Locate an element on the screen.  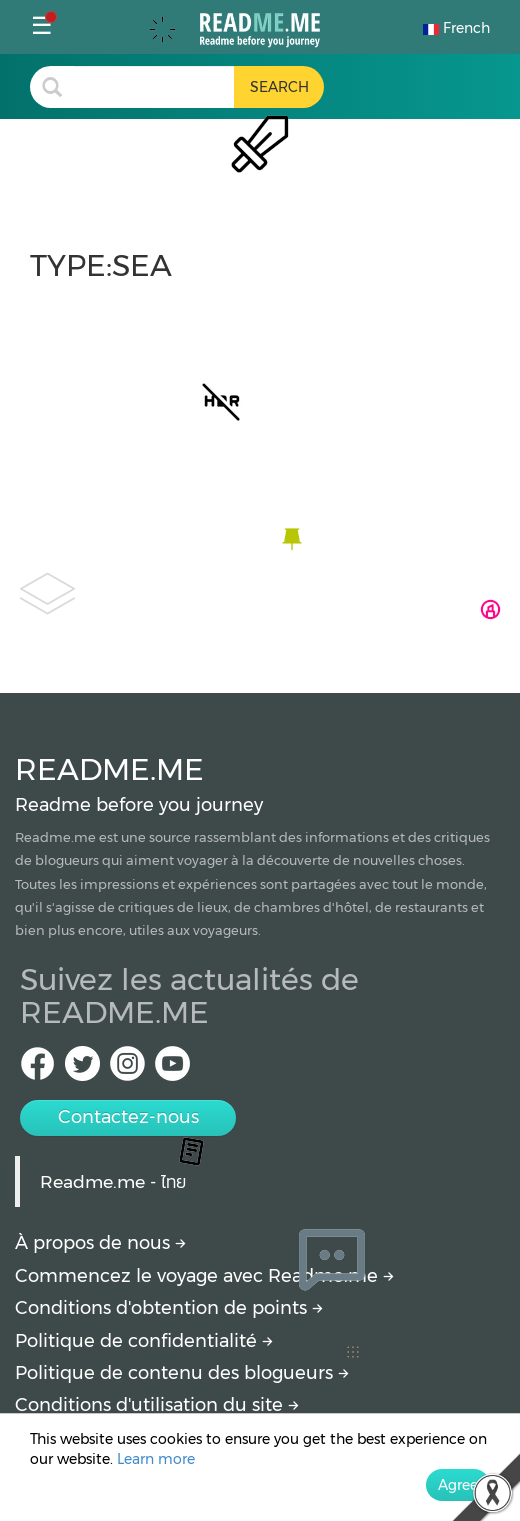
view layers or stacked content is located at coordinates (47, 594).